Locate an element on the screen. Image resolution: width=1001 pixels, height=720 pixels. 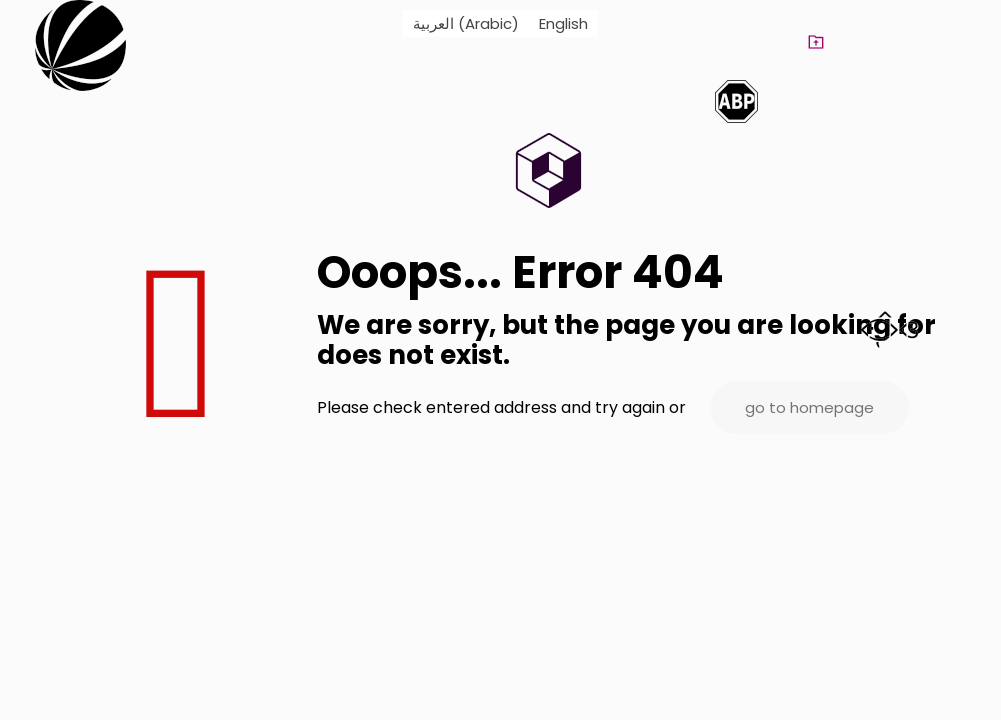
sat.1 german television network logo is located at coordinates (80, 45).